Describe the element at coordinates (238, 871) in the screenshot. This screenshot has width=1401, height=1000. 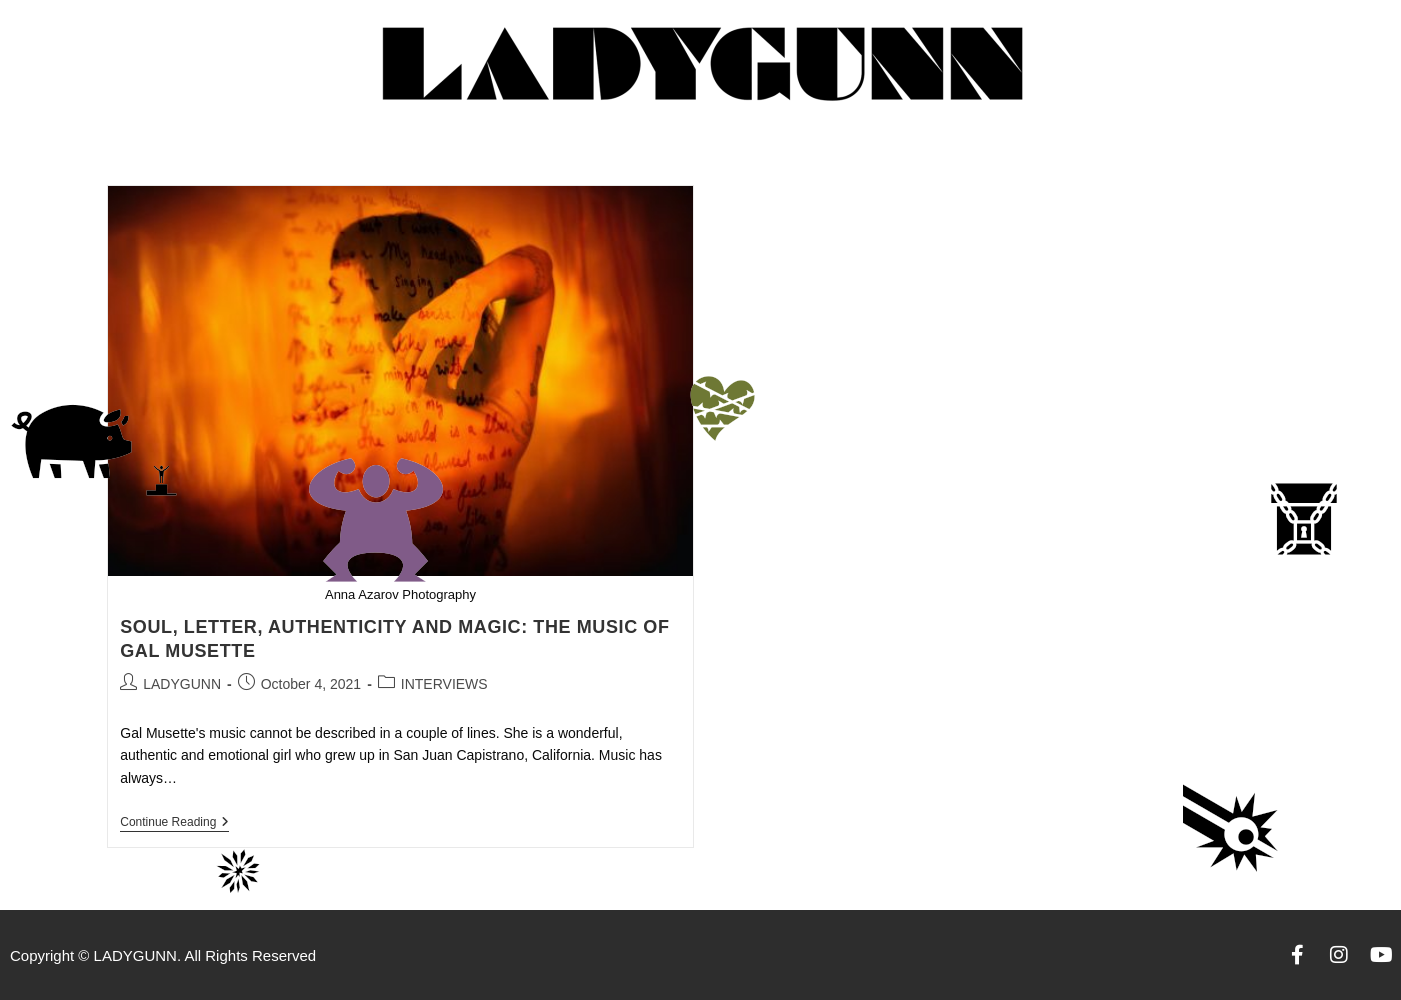
I see `shatter or break an object` at that location.